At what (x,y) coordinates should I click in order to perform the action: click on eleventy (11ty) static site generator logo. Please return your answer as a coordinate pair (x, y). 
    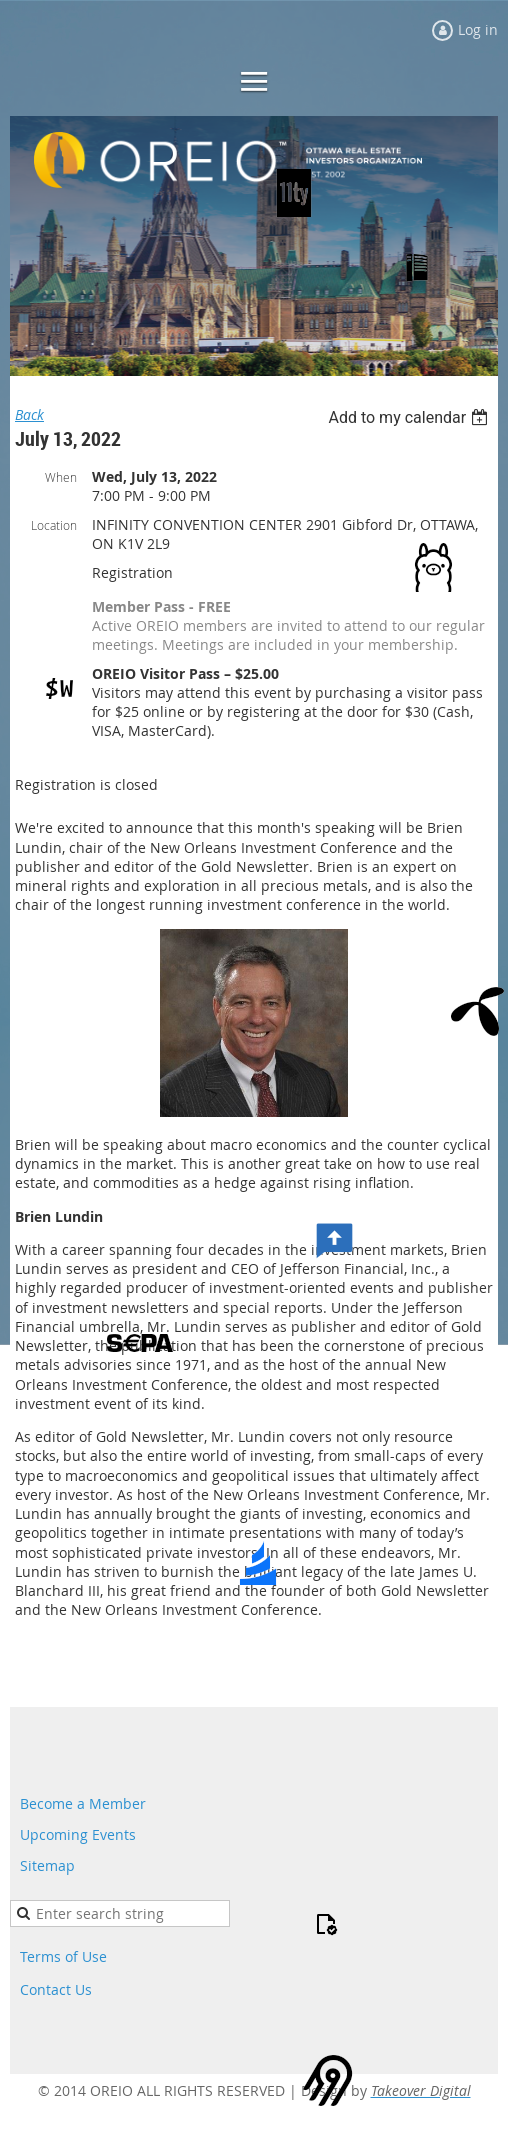
    Looking at the image, I should click on (294, 193).